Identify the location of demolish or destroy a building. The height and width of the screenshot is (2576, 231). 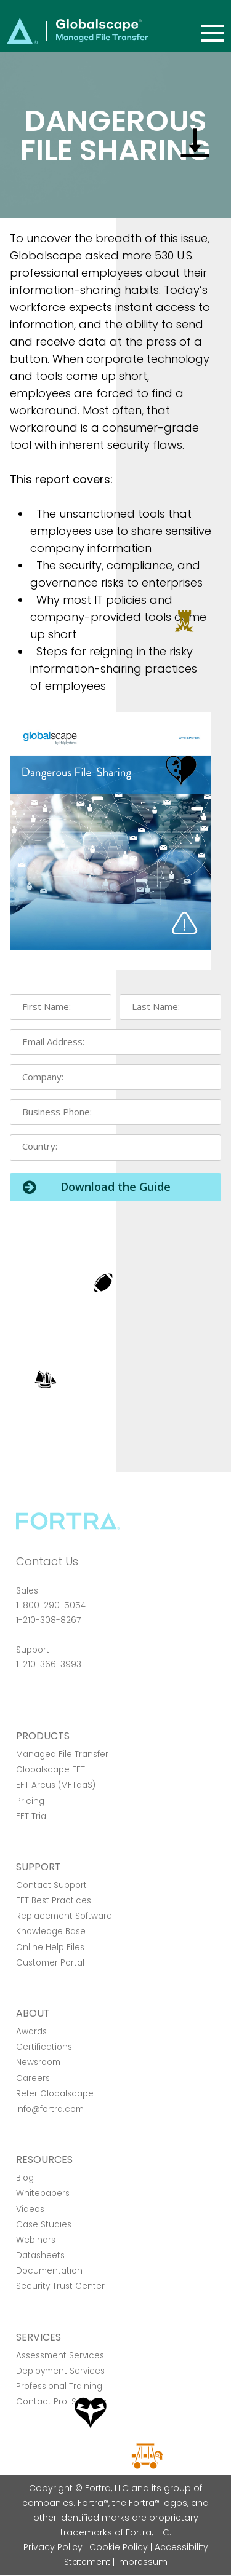
(184, 621).